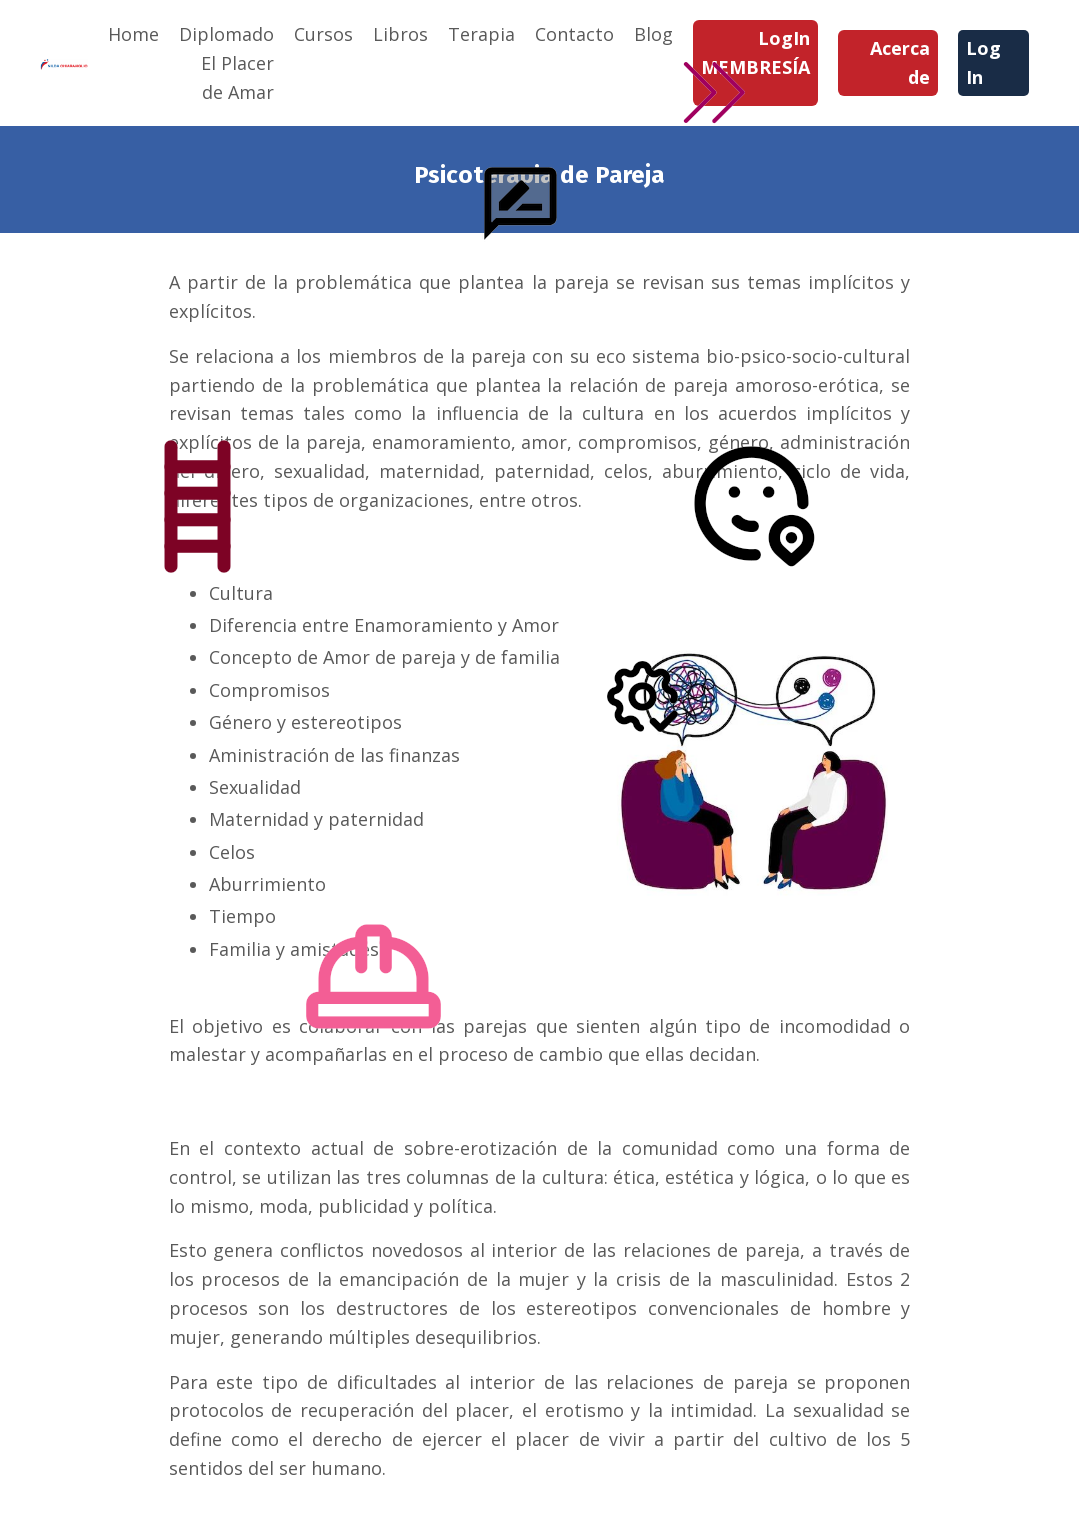 The width and height of the screenshot is (1079, 1534). Describe the element at coordinates (751, 503) in the screenshot. I see `pin your current mood or status` at that location.